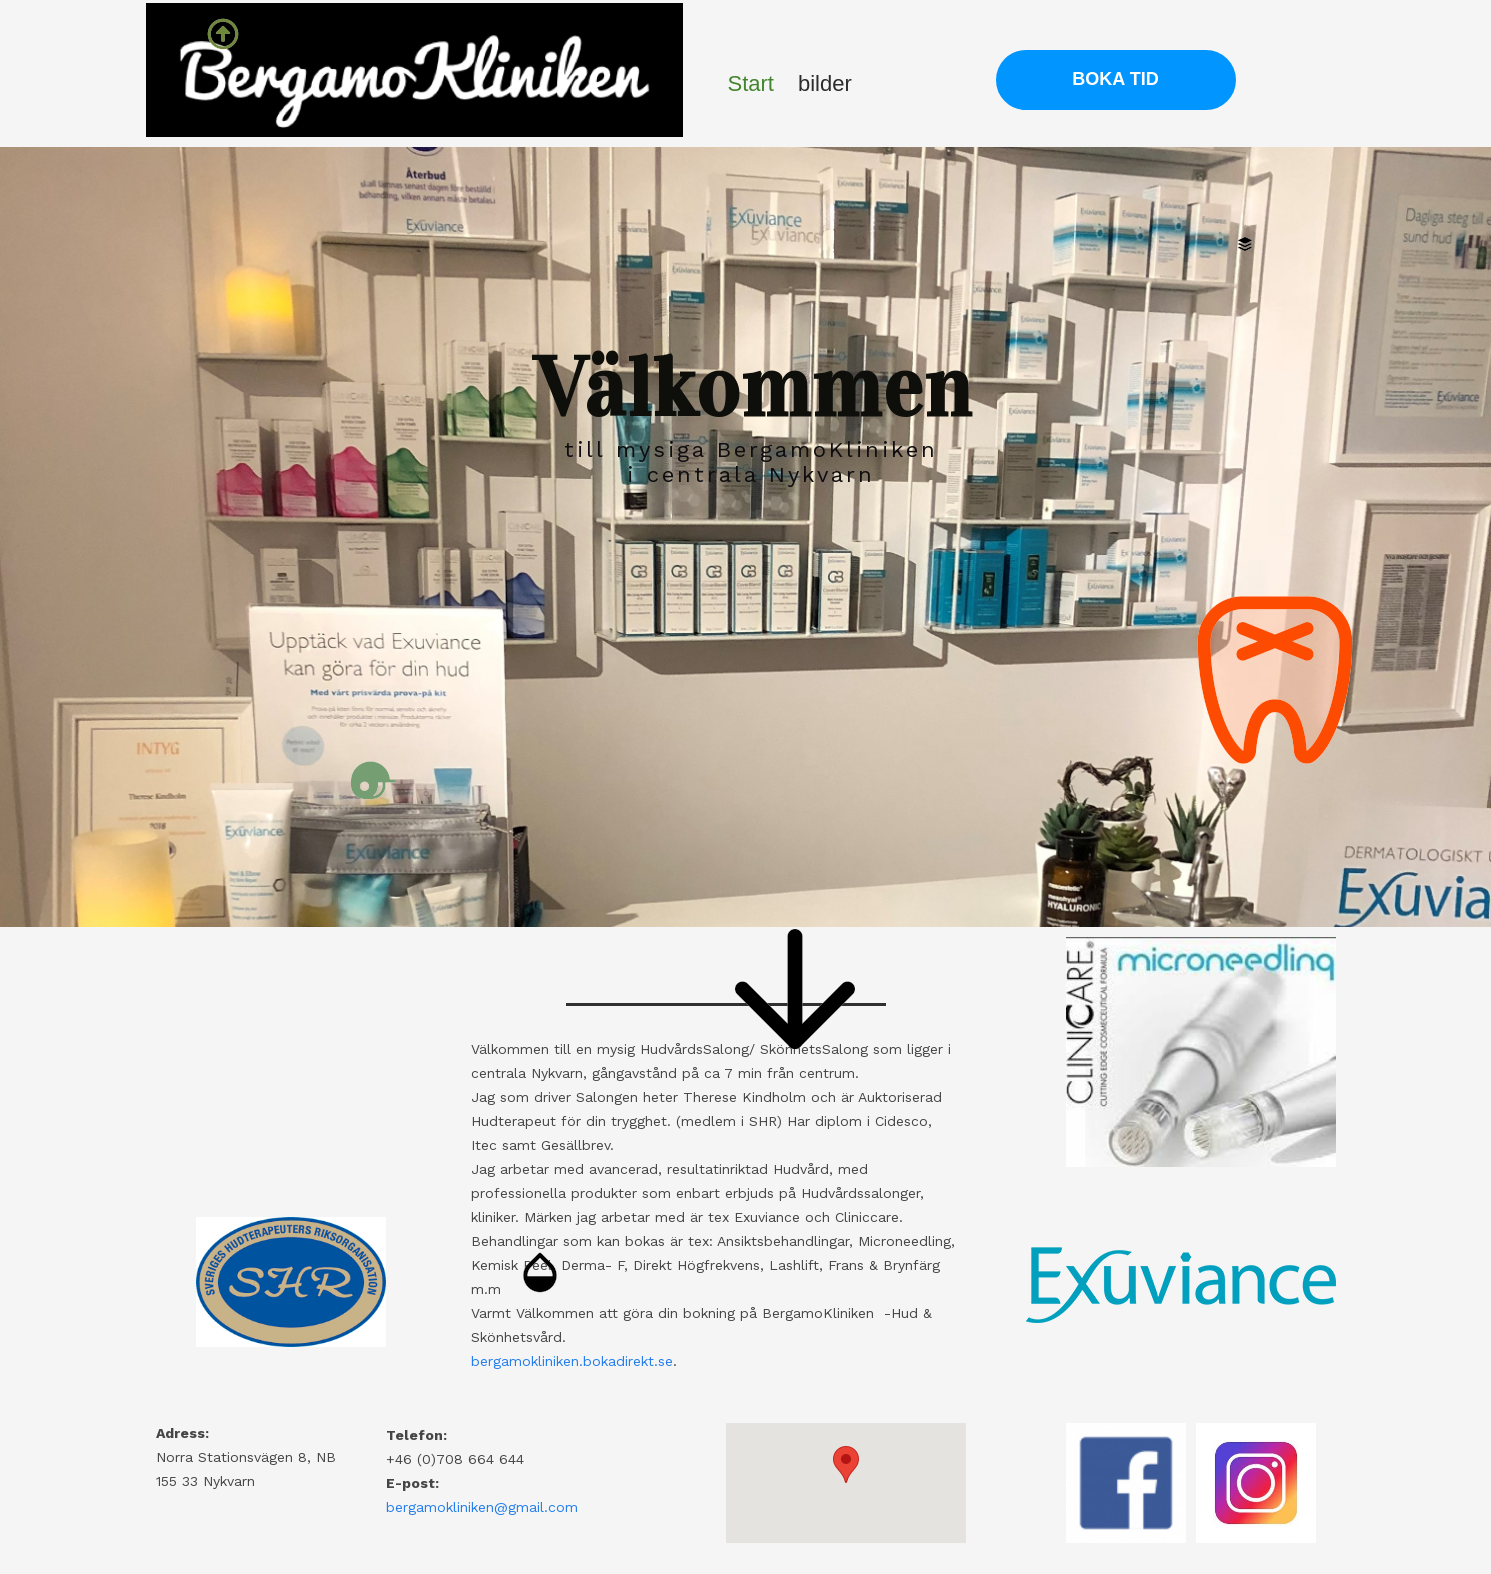  What do you see at coordinates (795, 989) in the screenshot?
I see `scroll down or view more content` at bounding box center [795, 989].